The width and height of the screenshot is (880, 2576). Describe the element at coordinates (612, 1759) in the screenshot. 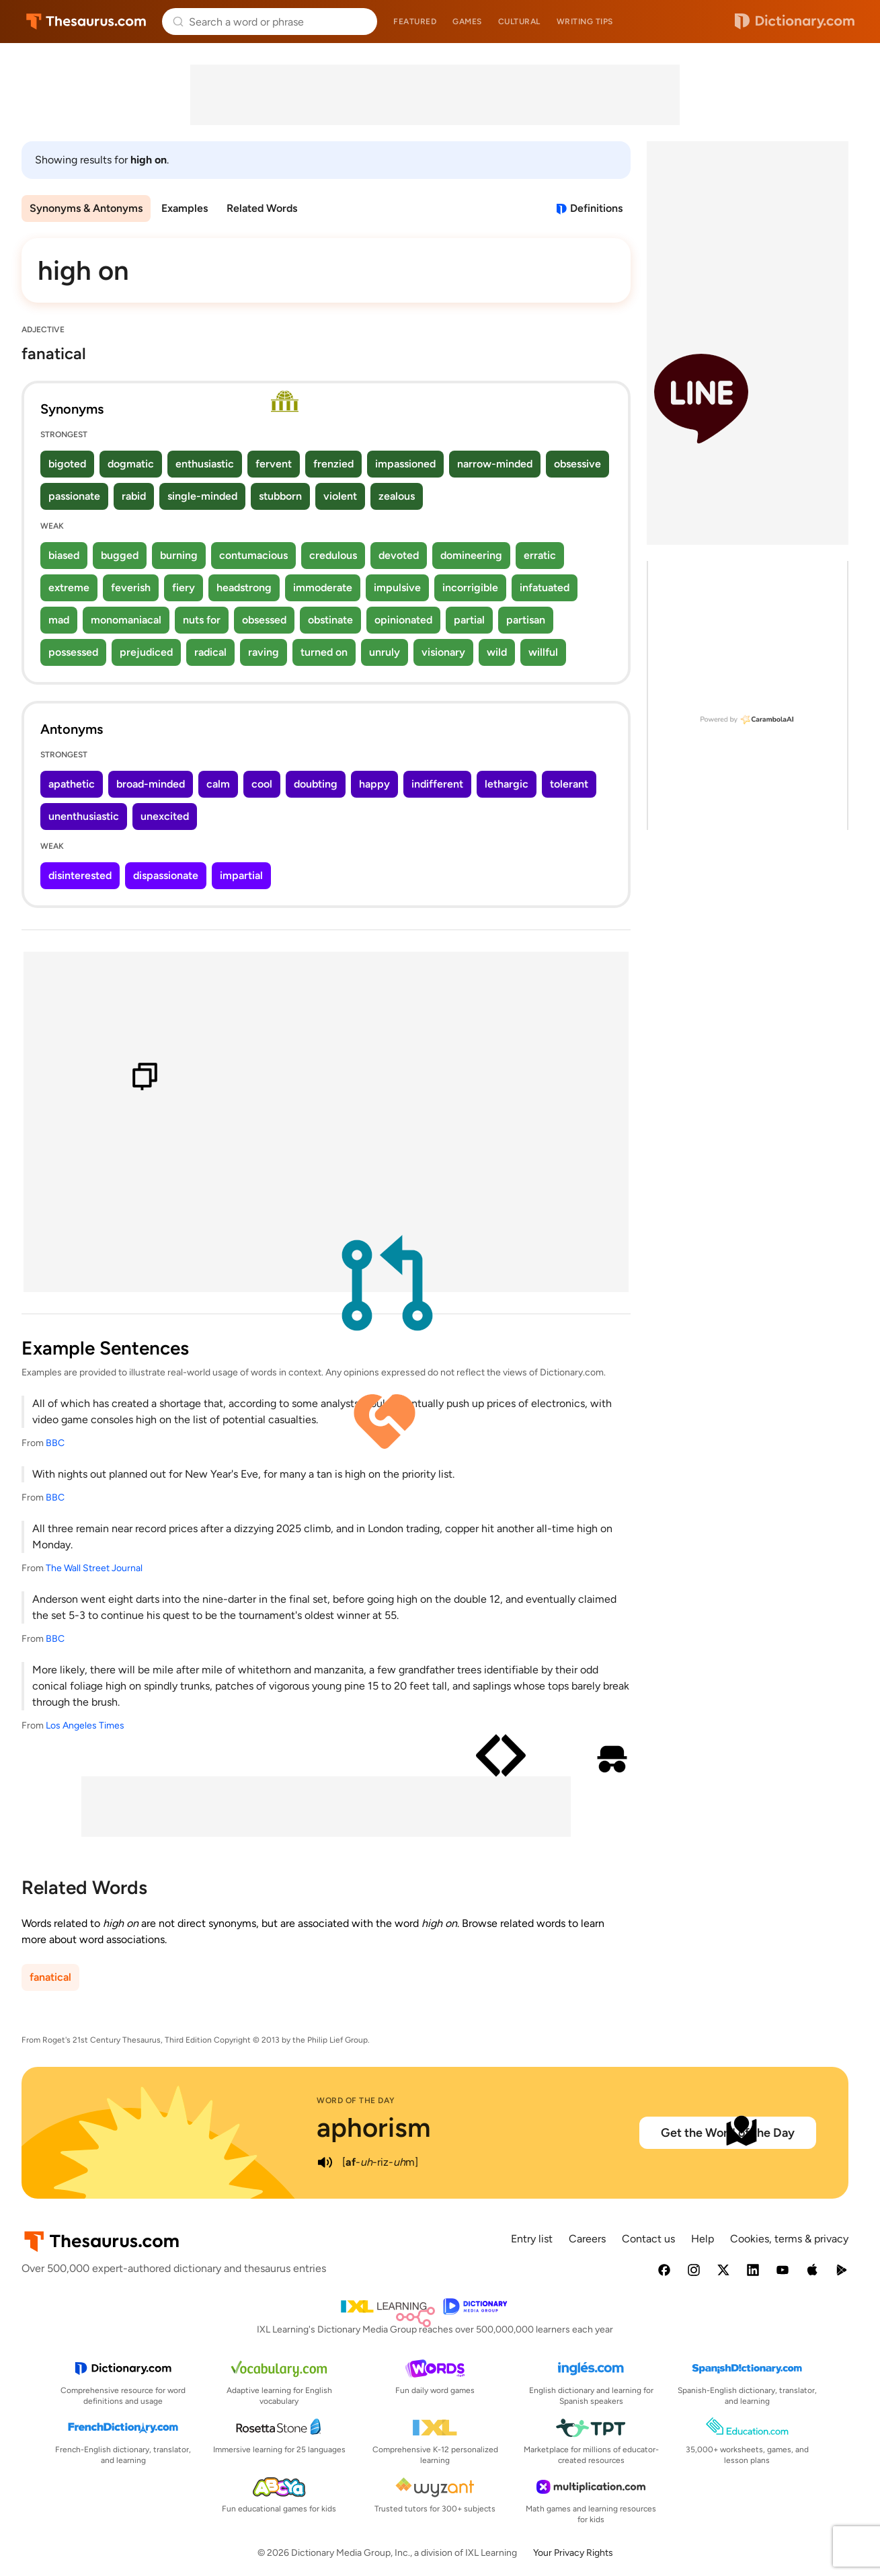

I see `enable incognito or private browsing mode` at that location.